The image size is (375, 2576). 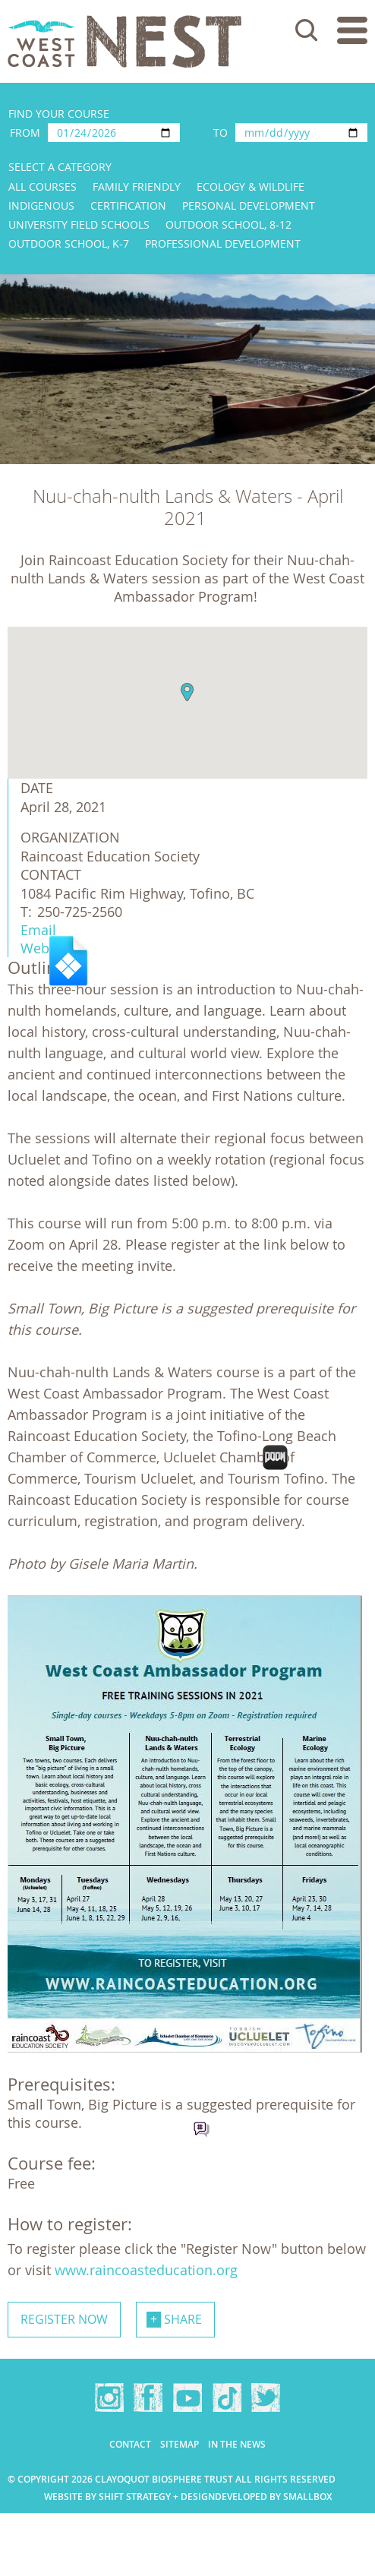 I want to click on open polari irc chat application, so click(x=201, y=2129).